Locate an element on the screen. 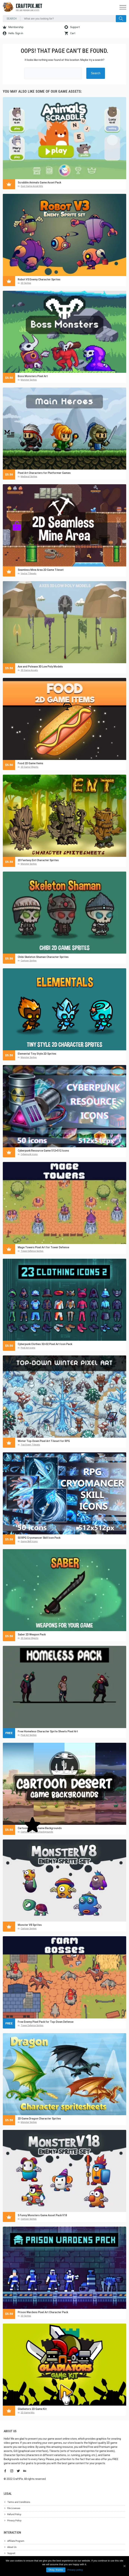 The height and width of the screenshot is (2576, 129). read article on medium is located at coordinates (9, 434).